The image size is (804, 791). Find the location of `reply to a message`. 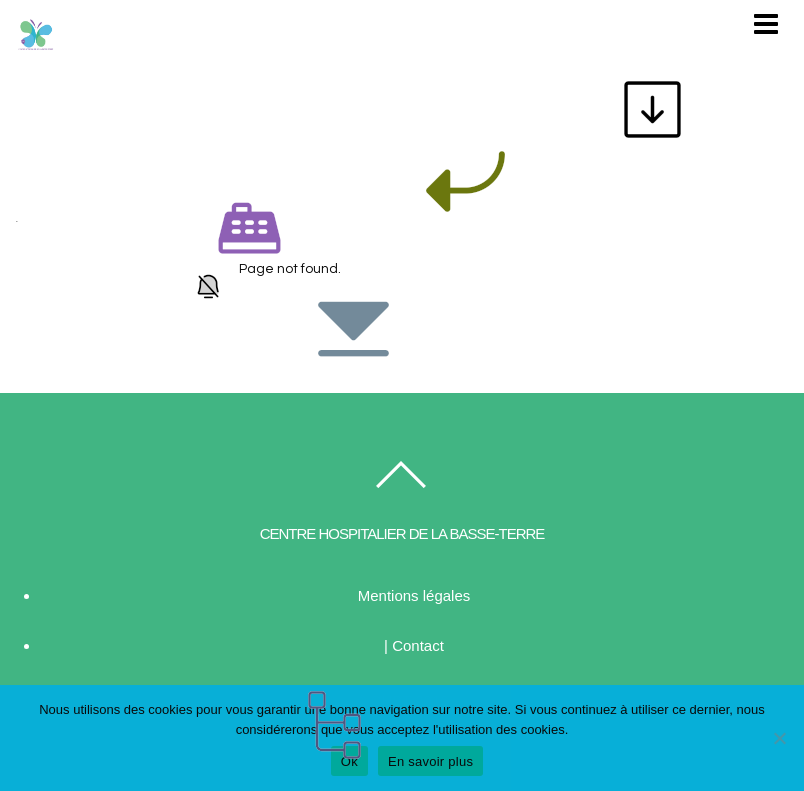

reply to a message is located at coordinates (465, 181).